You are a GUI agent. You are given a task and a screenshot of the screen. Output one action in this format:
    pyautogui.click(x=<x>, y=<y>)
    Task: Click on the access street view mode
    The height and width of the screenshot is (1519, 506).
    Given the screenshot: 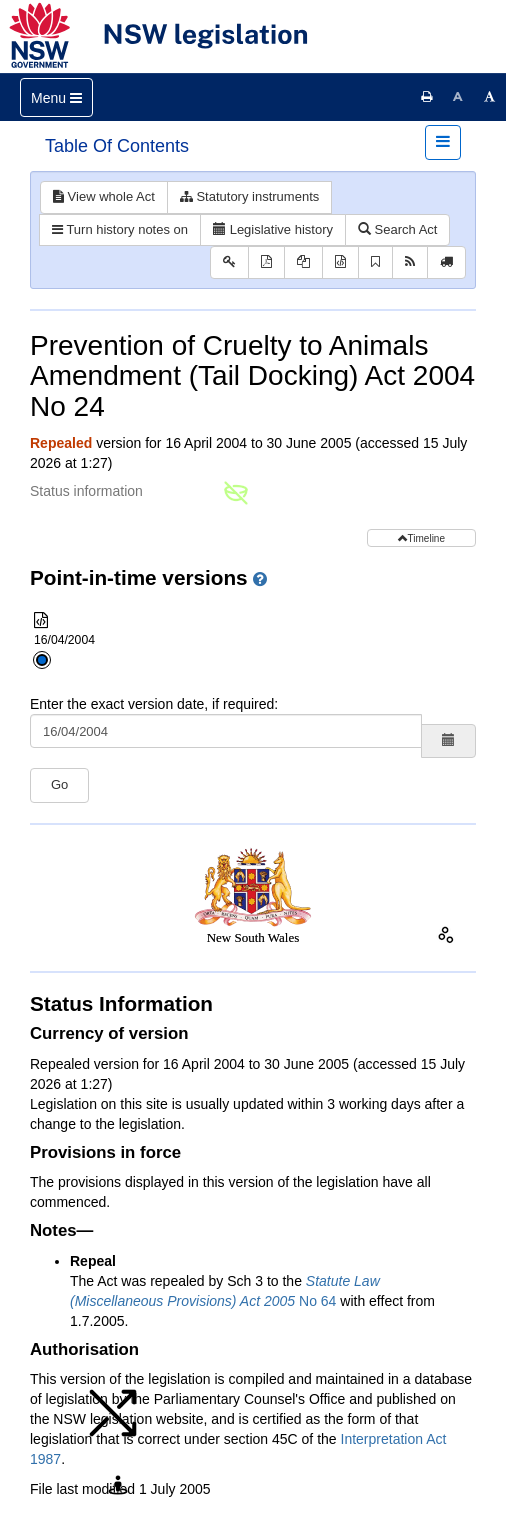 What is the action you would take?
    pyautogui.click(x=118, y=1485)
    